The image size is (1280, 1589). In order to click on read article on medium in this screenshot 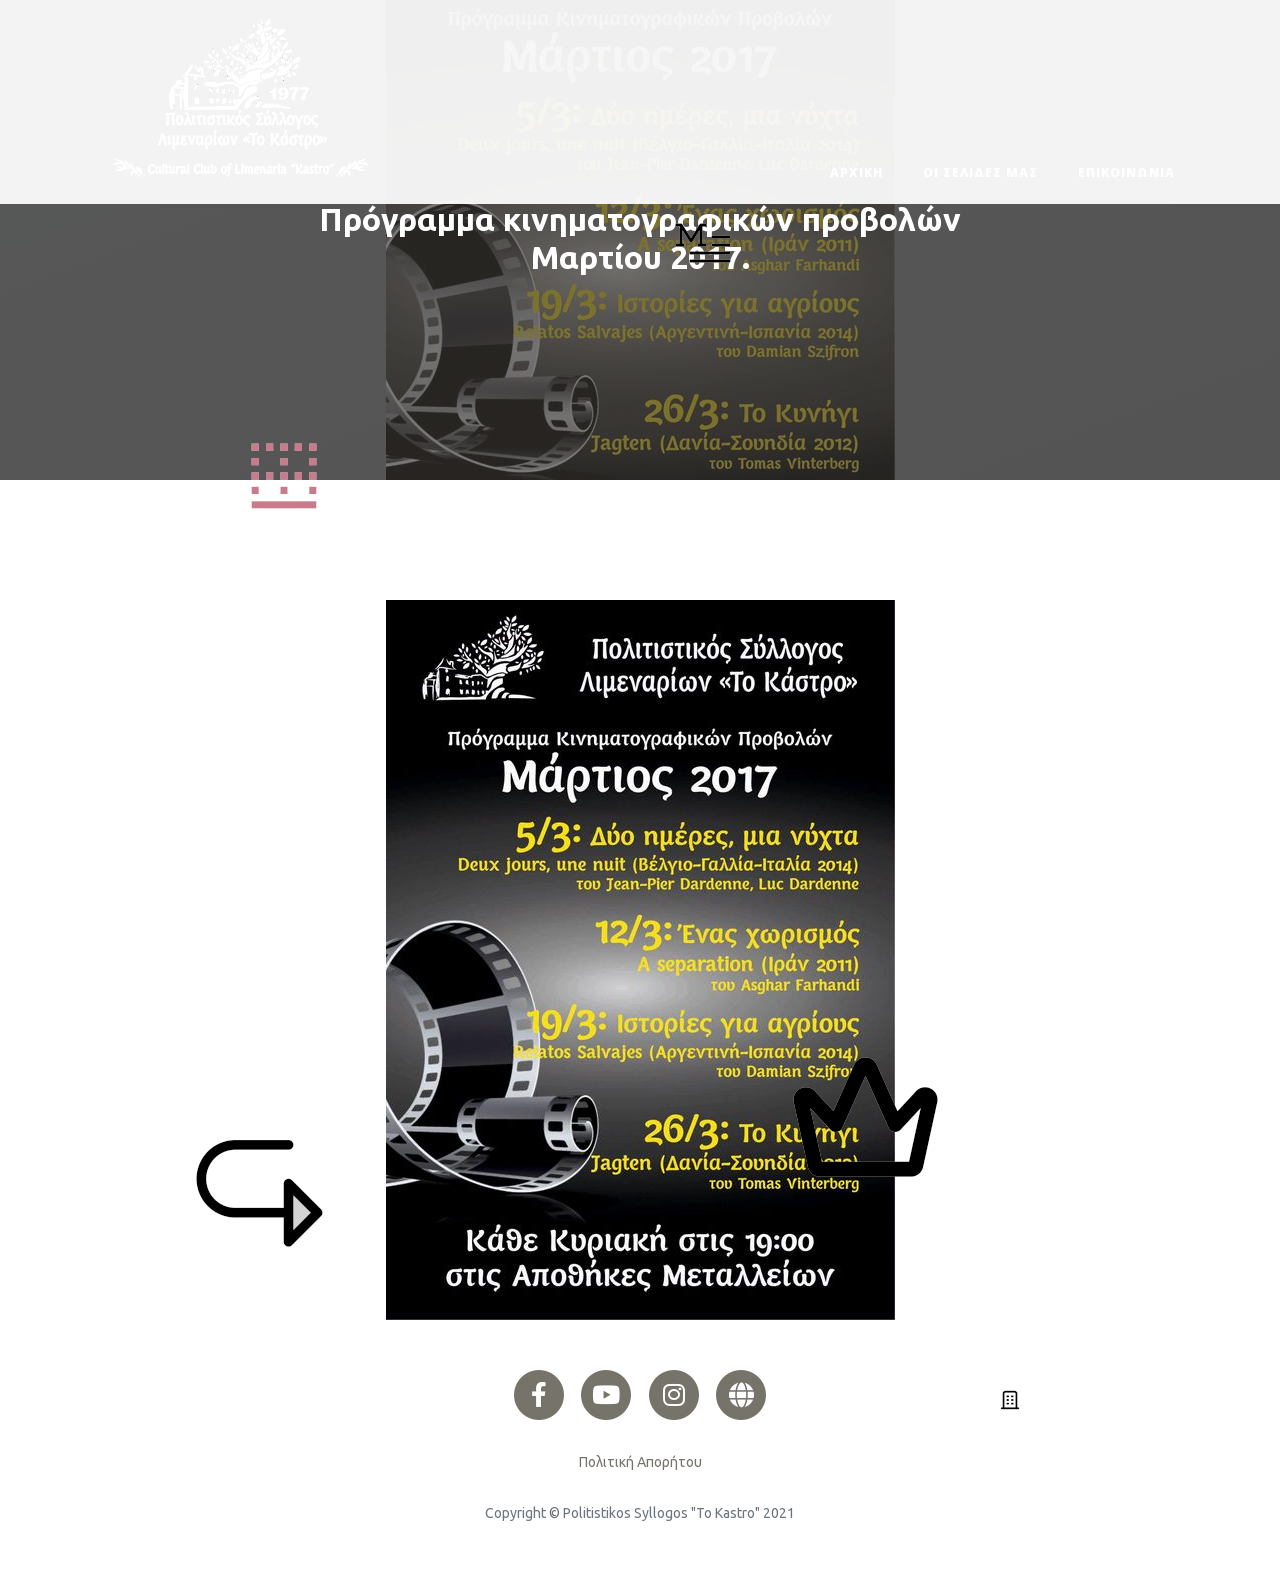, I will do `click(703, 243)`.